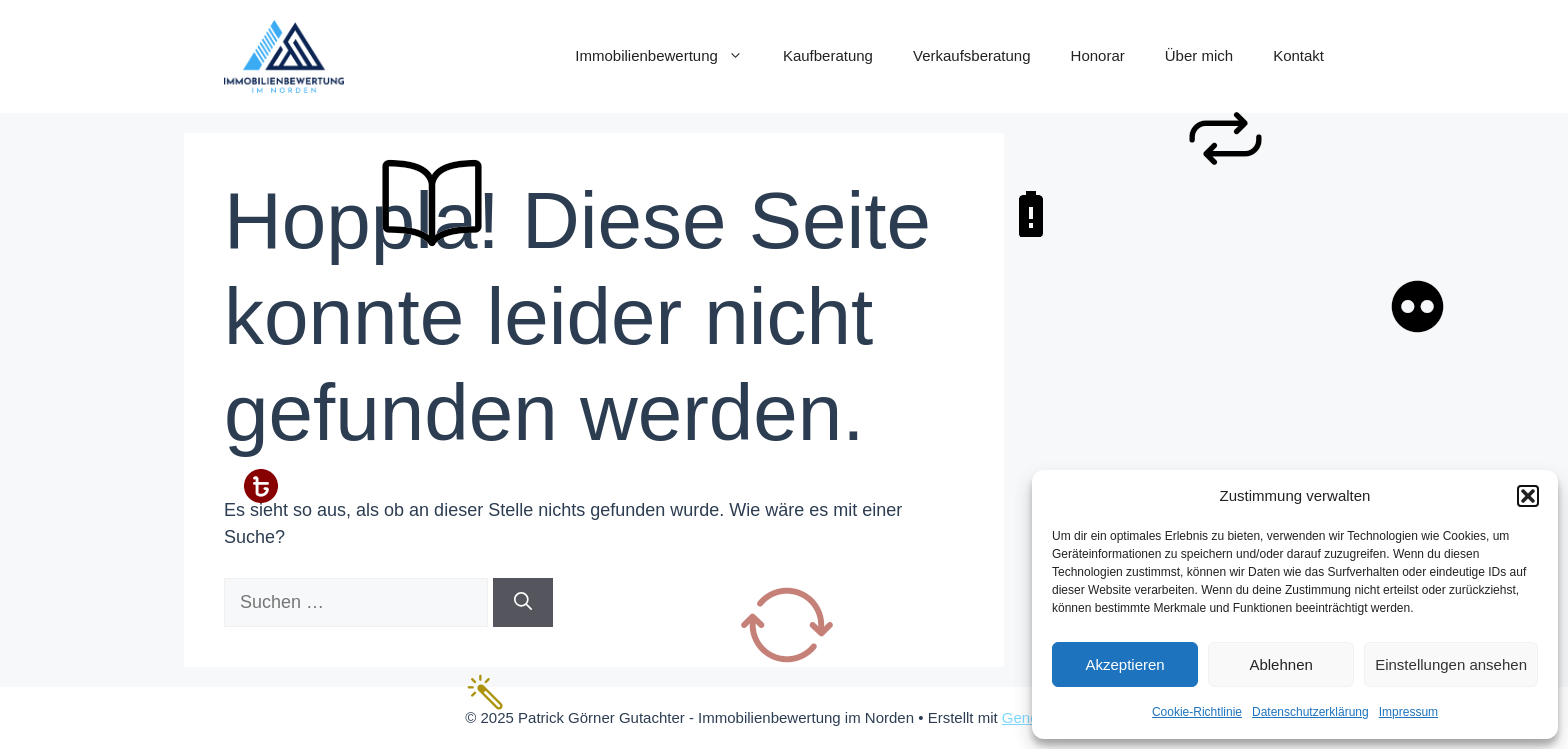 The height and width of the screenshot is (749, 1568). Describe the element at coordinates (261, 486) in the screenshot. I see `indicates bangladeshi taka currency` at that location.